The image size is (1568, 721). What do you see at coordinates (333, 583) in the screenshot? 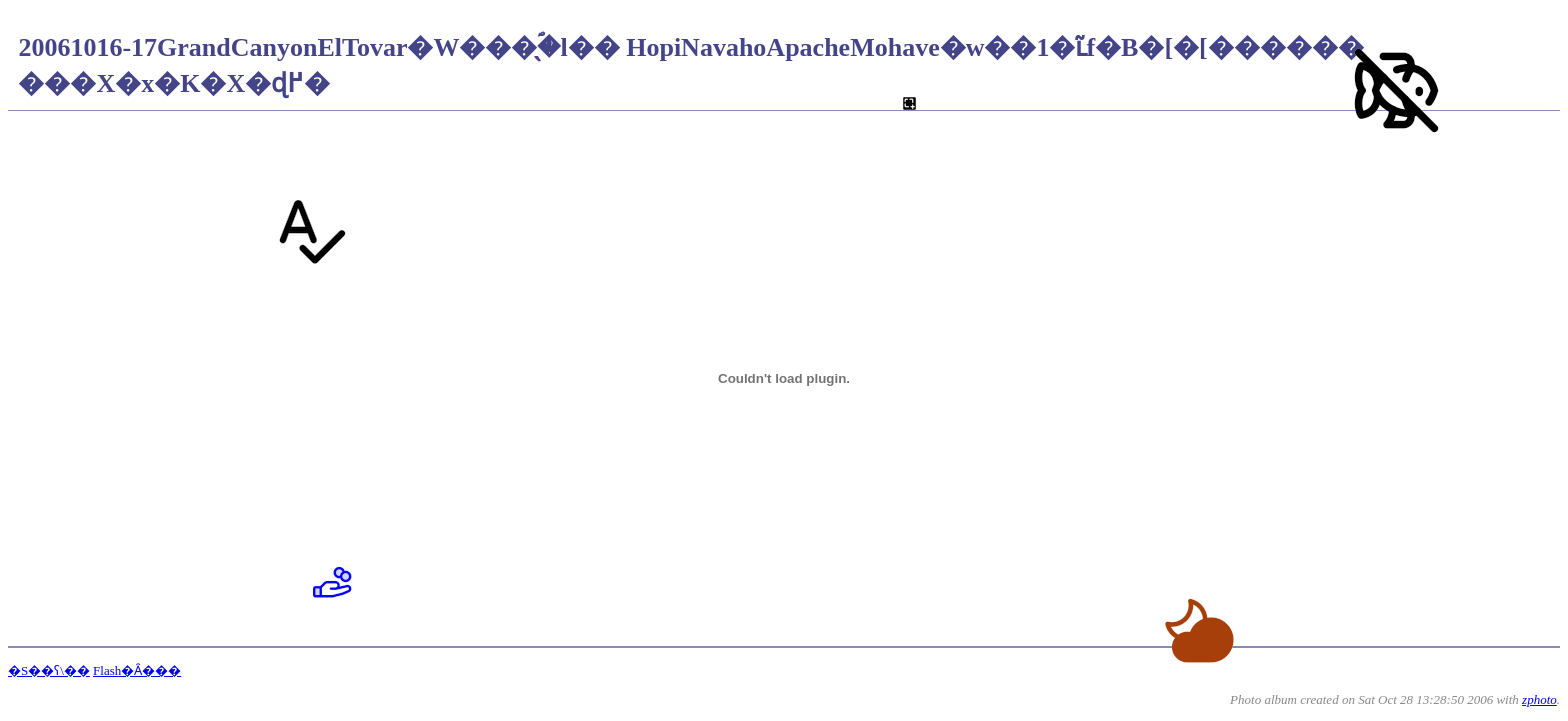
I see `make a payment or donation` at bounding box center [333, 583].